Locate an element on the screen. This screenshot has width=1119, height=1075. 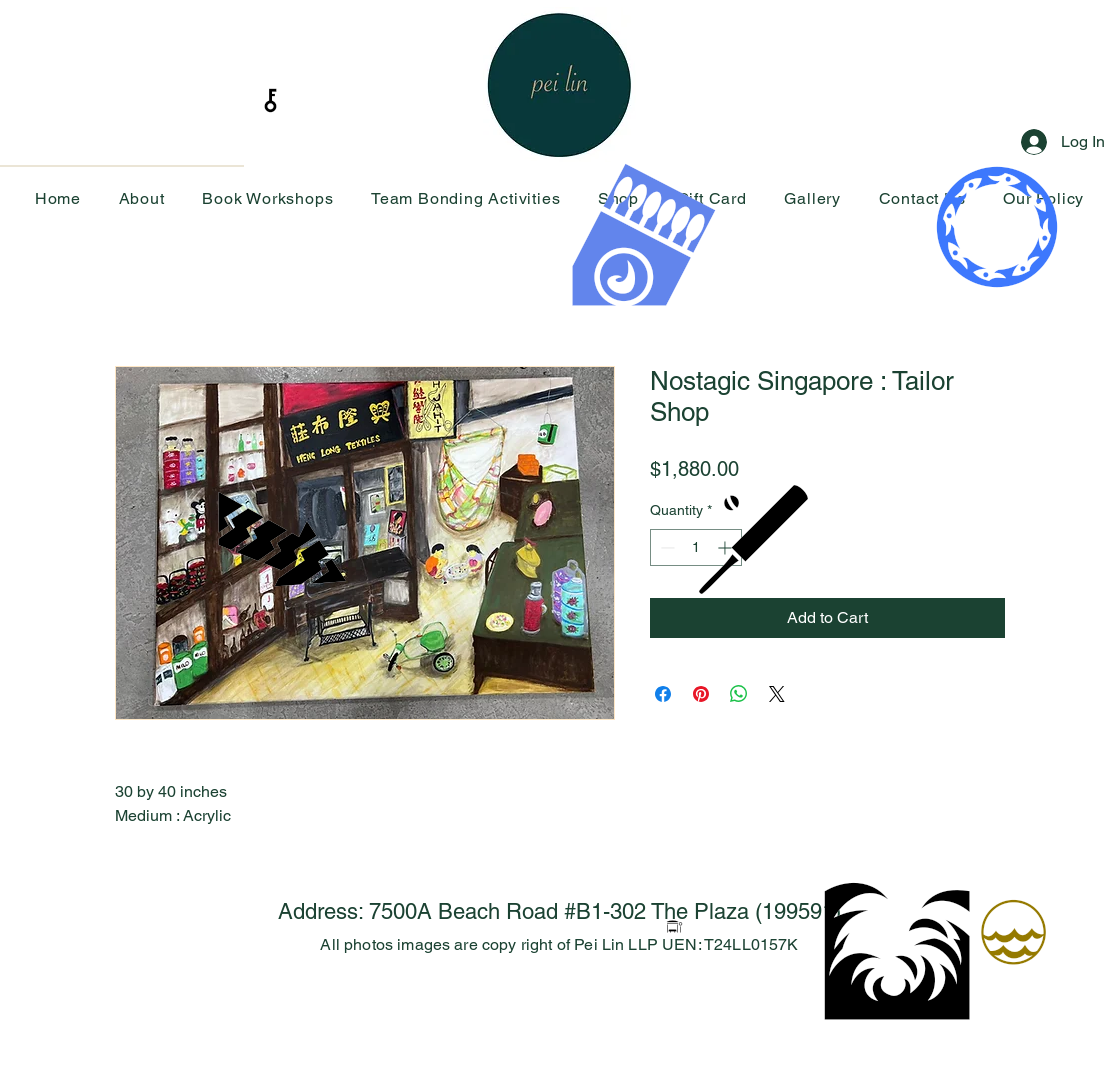
indicates ocean or maritime game mode is located at coordinates (1013, 932).